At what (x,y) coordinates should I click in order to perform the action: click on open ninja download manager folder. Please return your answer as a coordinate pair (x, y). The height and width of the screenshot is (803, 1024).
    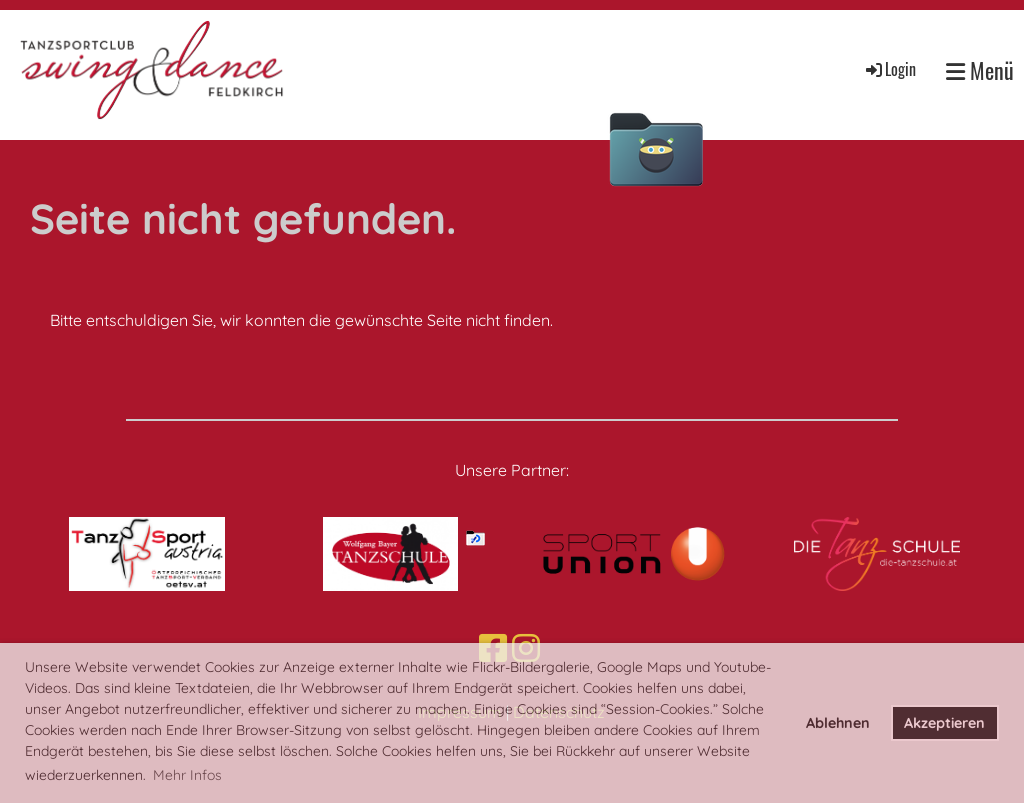
    Looking at the image, I should click on (656, 152).